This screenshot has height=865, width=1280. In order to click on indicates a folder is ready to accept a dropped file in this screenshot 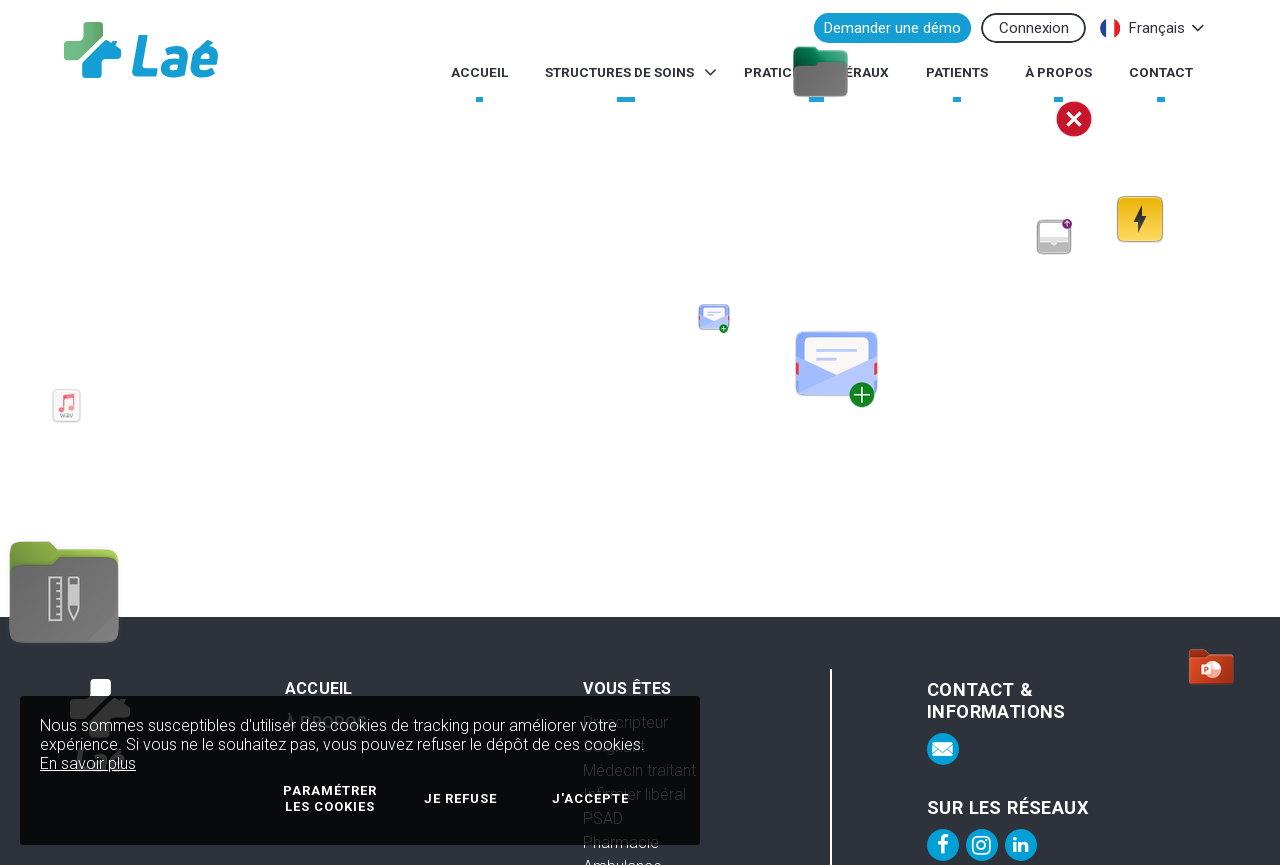, I will do `click(820, 71)`.